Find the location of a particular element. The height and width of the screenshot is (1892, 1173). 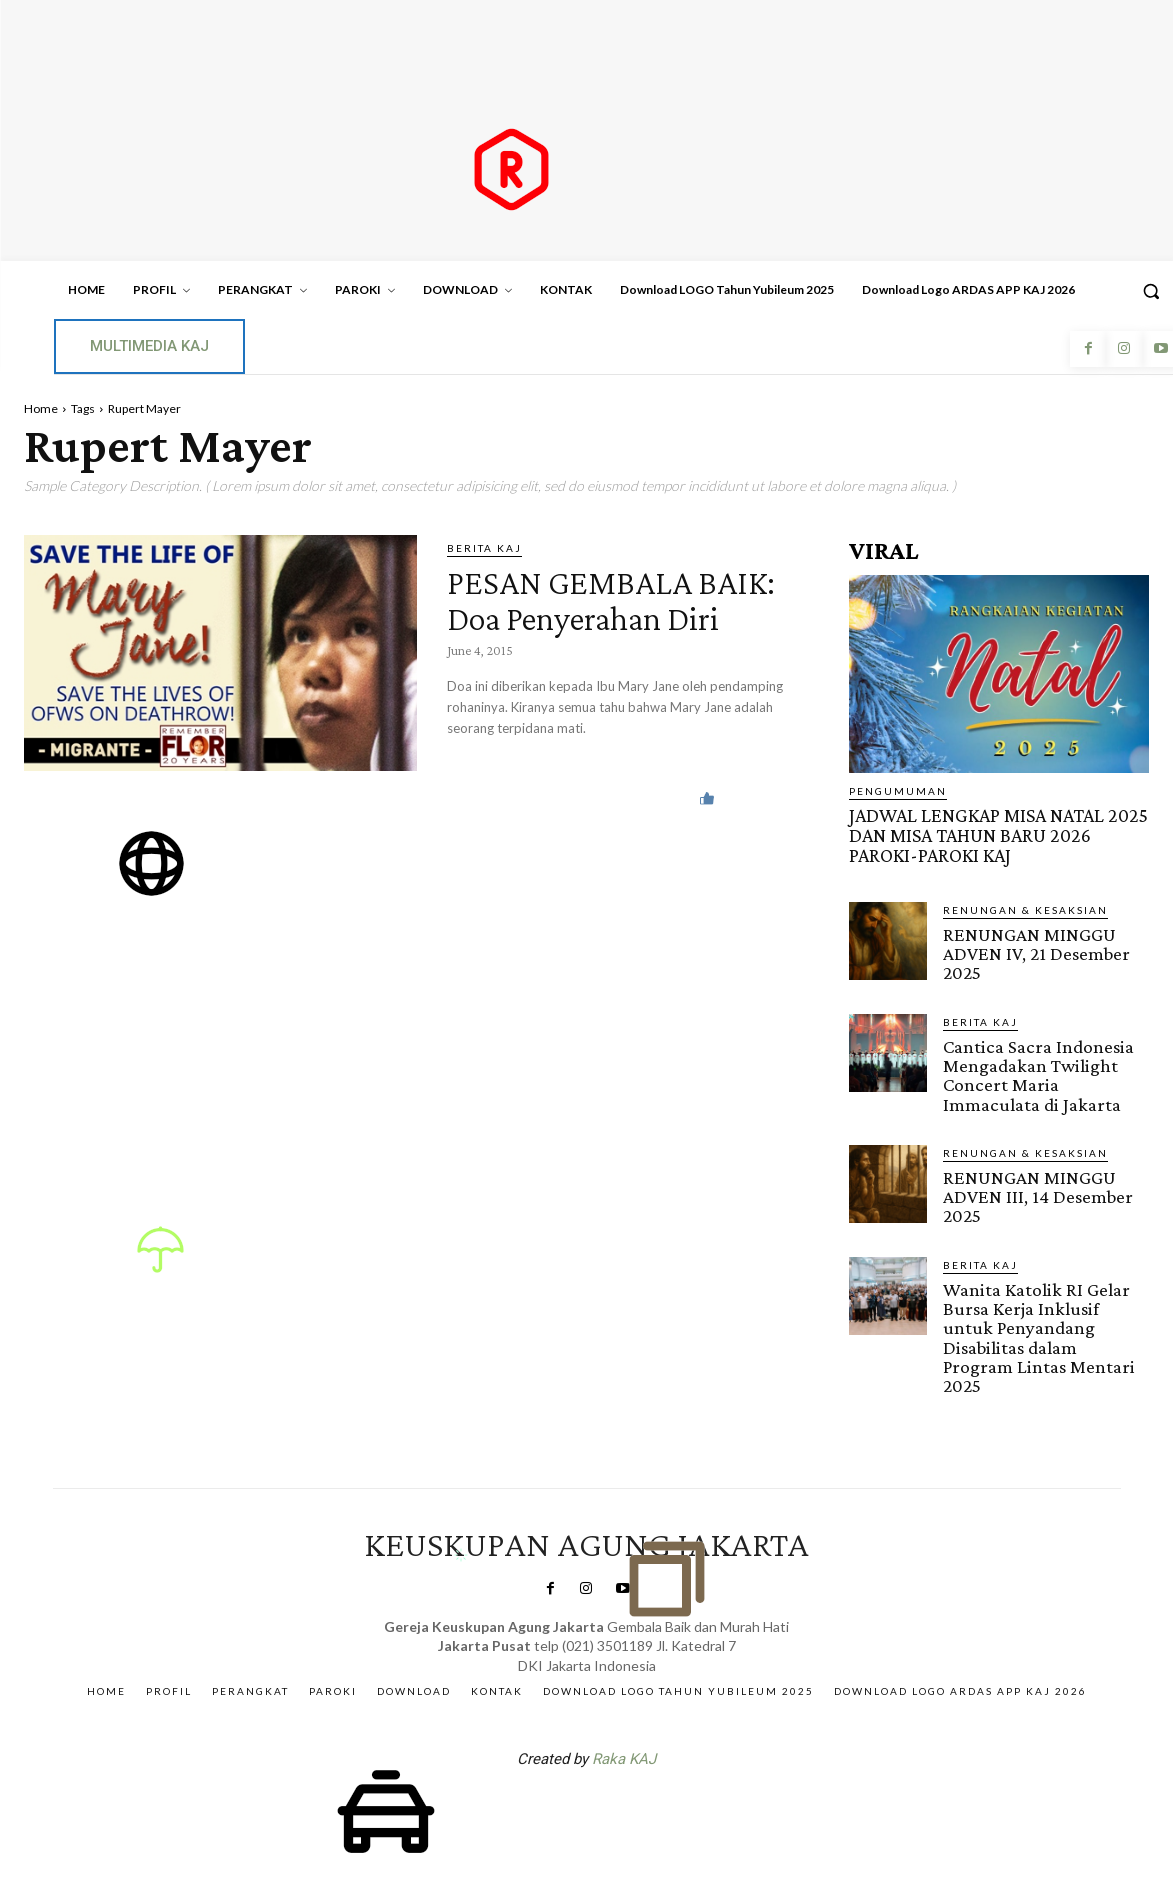

copy to clipboard is located at coordinates (667, 1579).